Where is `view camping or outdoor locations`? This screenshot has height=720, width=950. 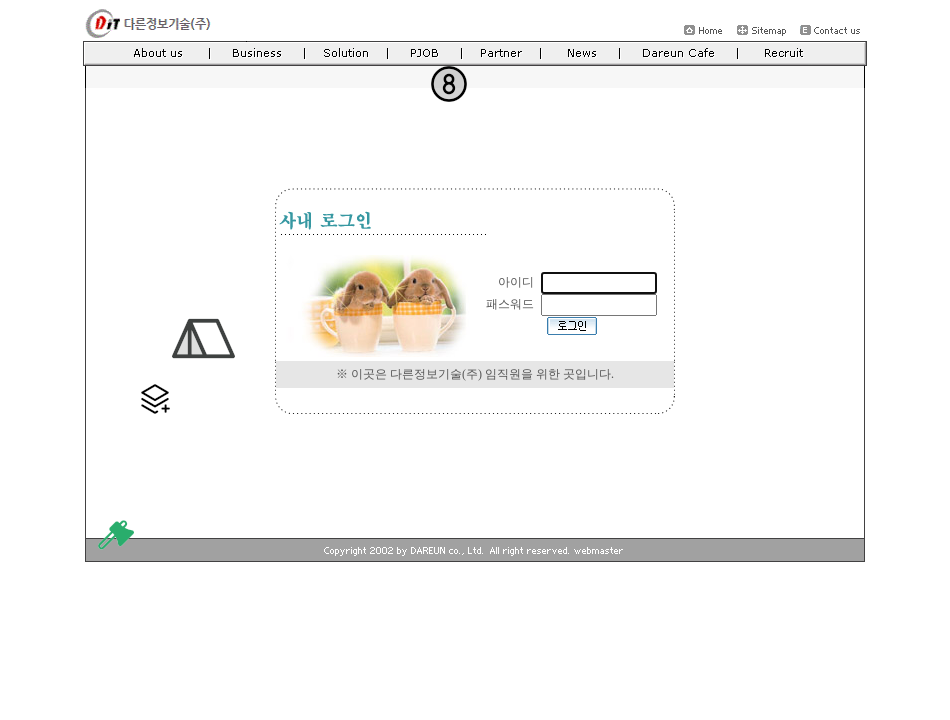 view camping or outdoor locations is located at coordinates (203, 340).